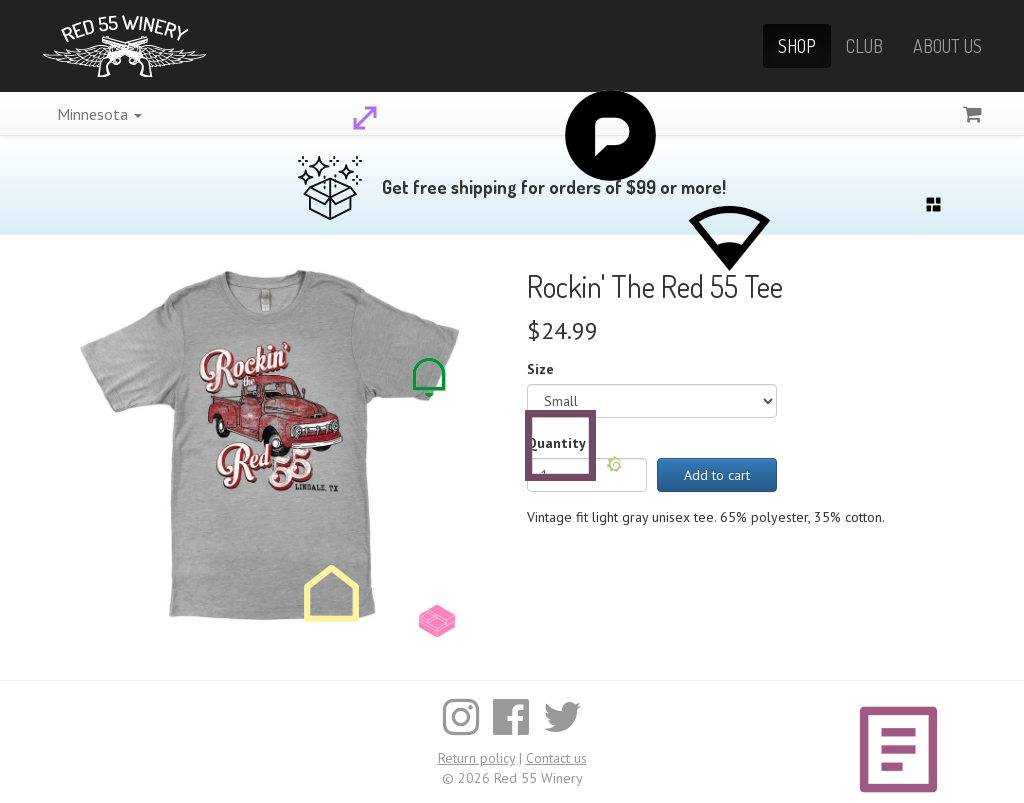  What do you see at coordinates (365, 118) in the screenshot?
I see `expand content to full screen` at bounding box center [365, 118].